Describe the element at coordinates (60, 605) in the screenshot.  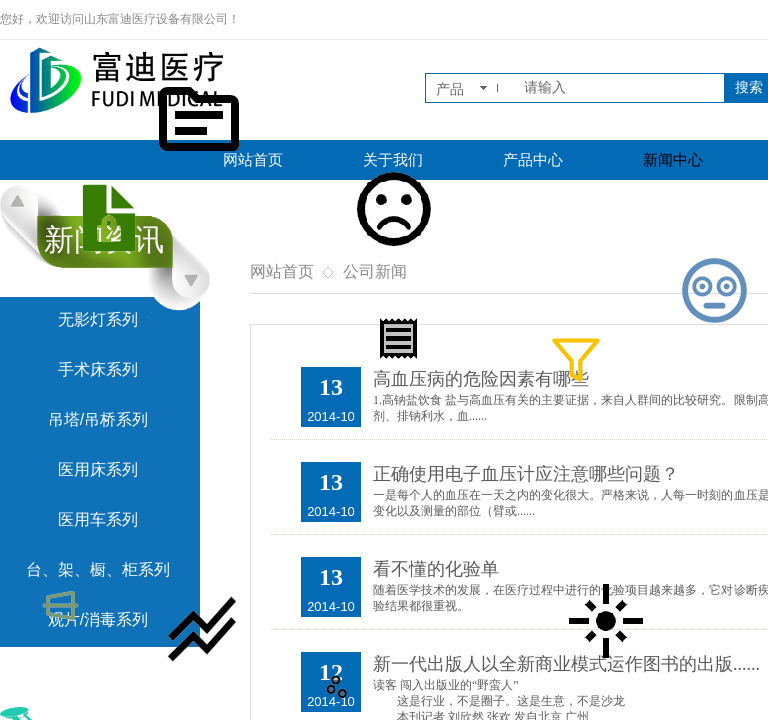
I see `adjust perspective or viewing angle` at that location.